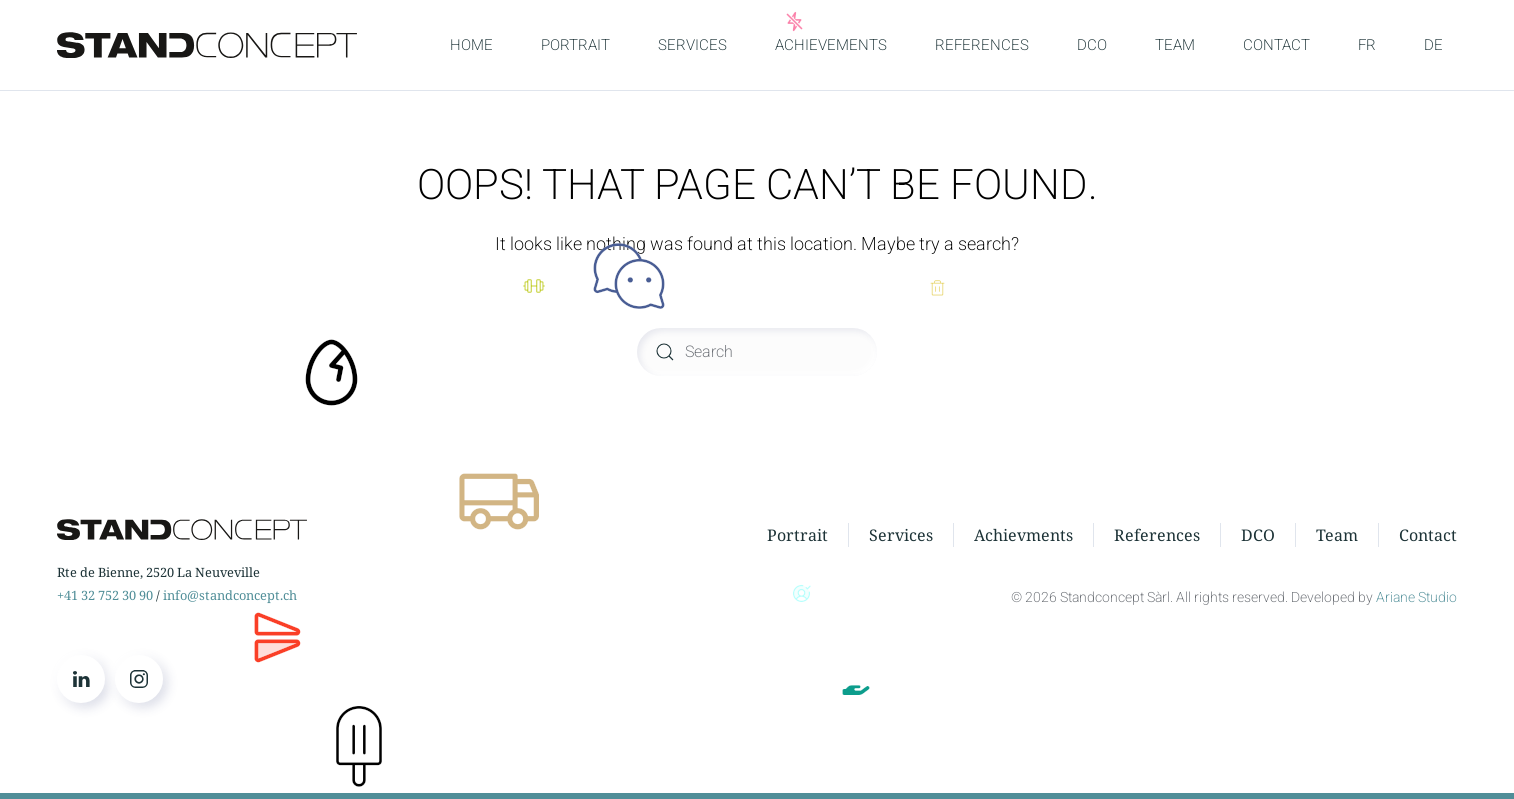  Describe the element at coordinates (496, 497) in the screenshot. I see `track your delivery status` at that location.